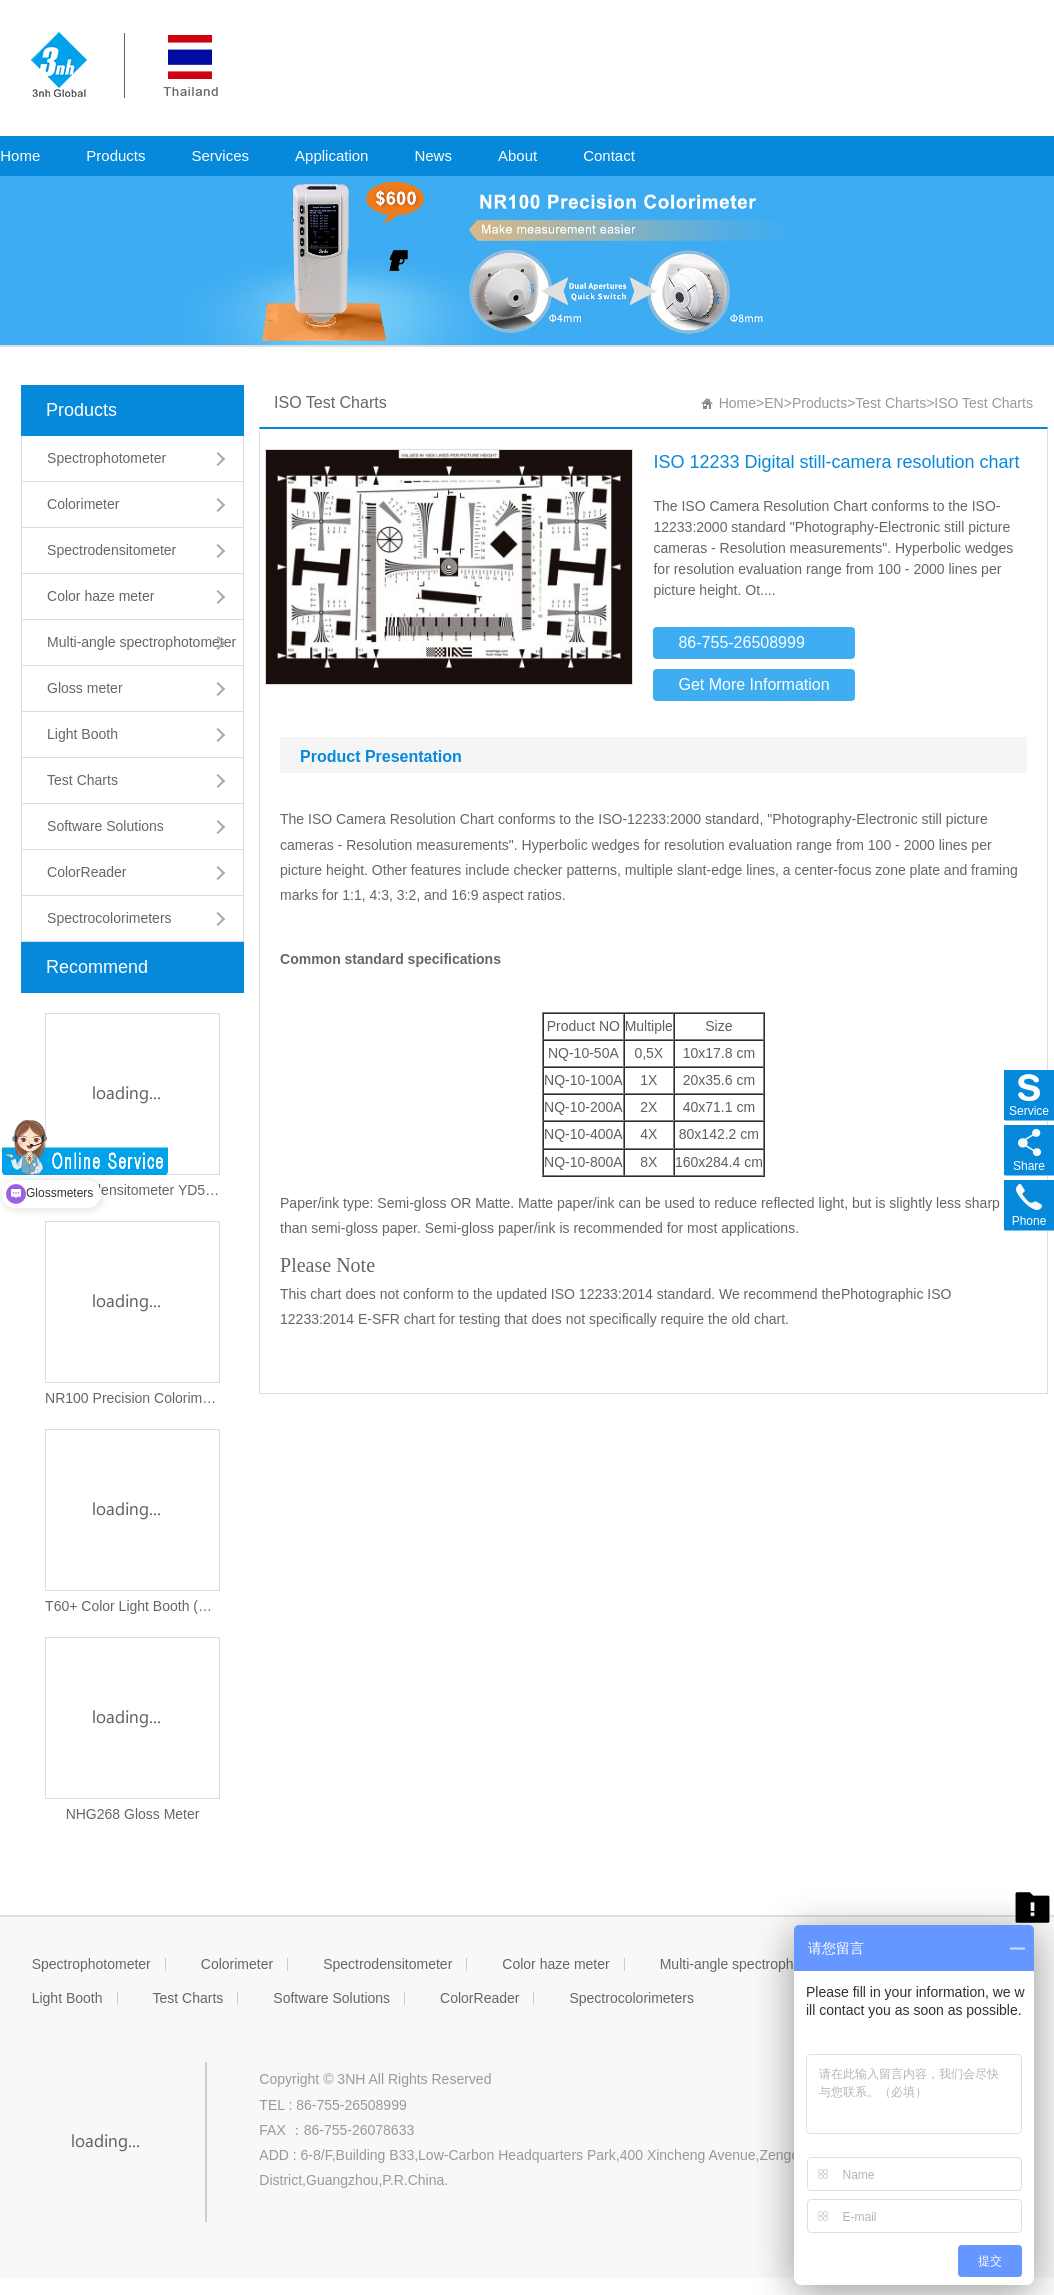  I want to click on folder contains items that need attention, so click(1032, 1907).